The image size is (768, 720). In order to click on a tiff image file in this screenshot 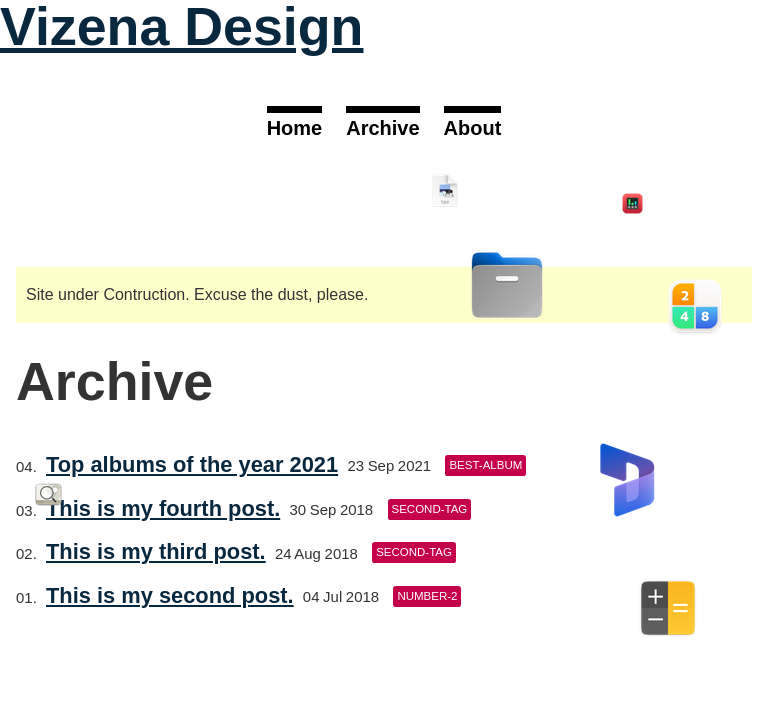, I will do `click(445, 191)`.